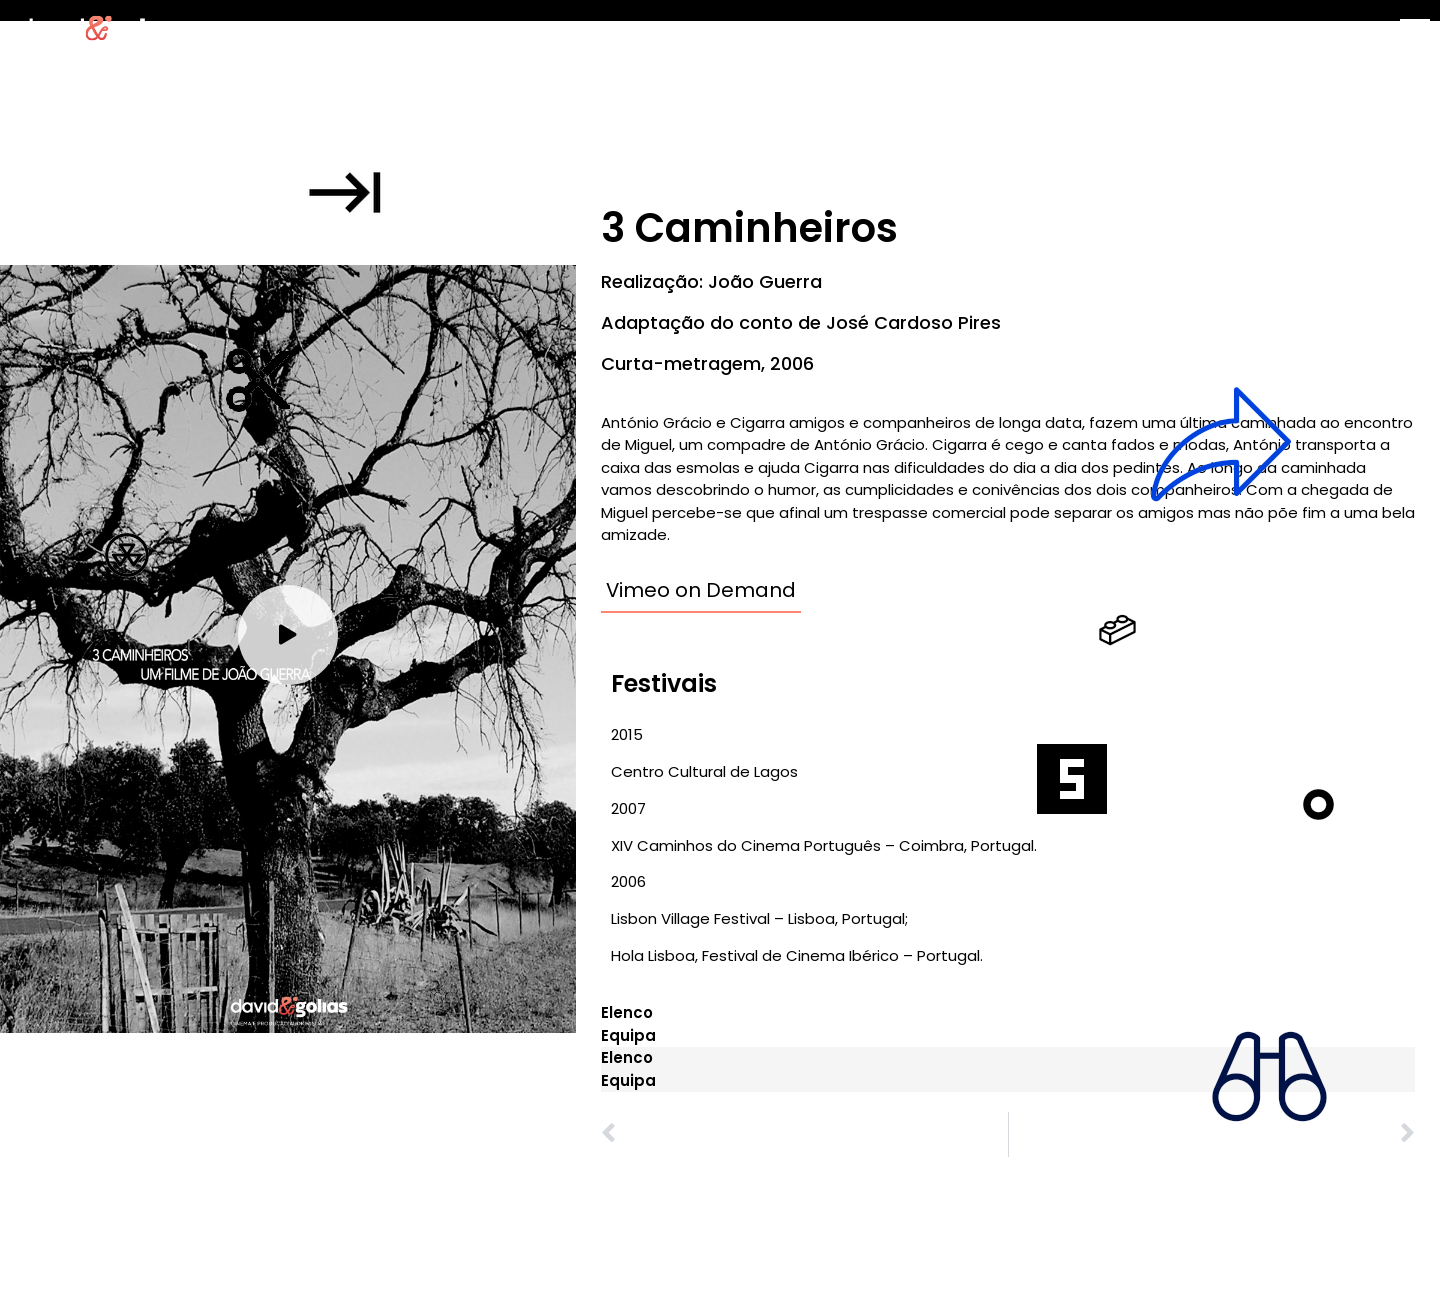 This screenshot has width=1440, height=1297. What do you see at coordinates (1269, 1076) in the screenshot?
I see `search or explore content` at bounding box center [1269, 1076].